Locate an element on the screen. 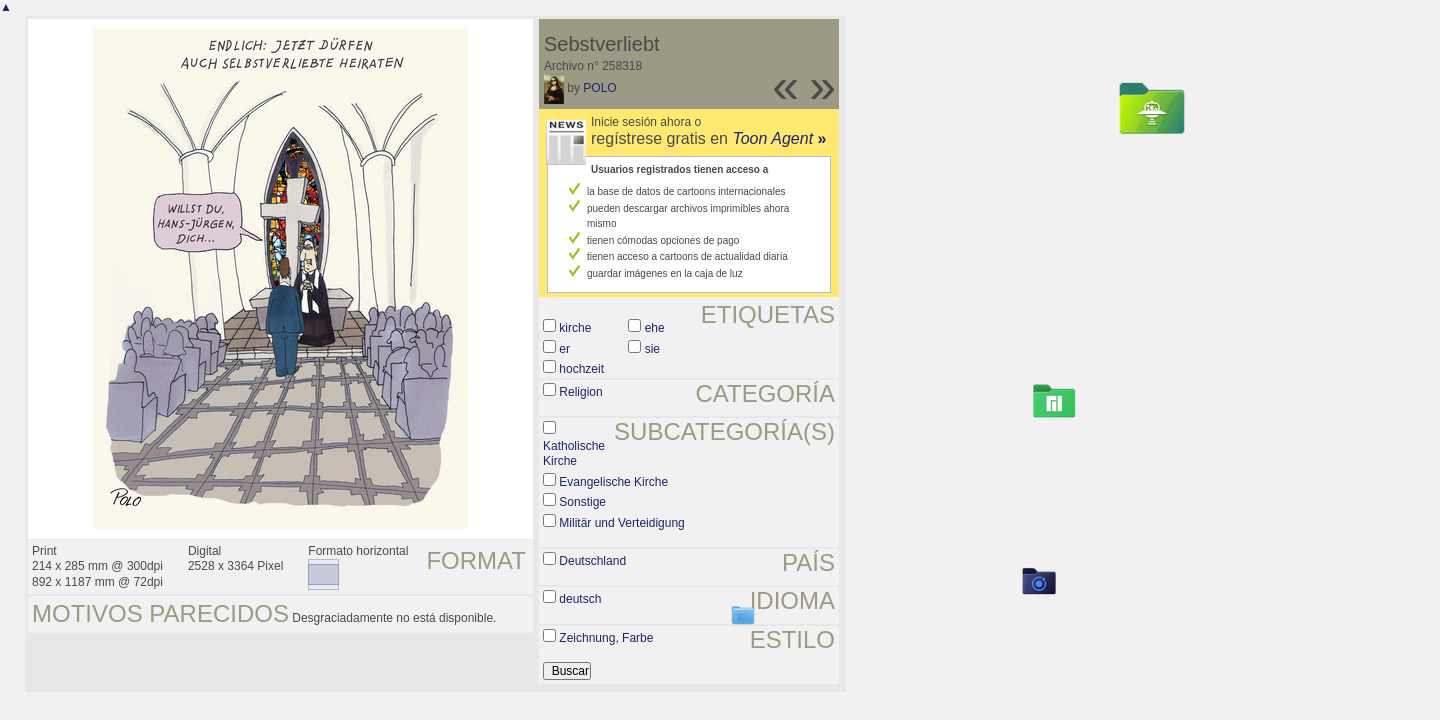 Image resolution: width=1440 pixels, height=720 pixels. open gamejolt games folder is located at coordinates (1152, 110).